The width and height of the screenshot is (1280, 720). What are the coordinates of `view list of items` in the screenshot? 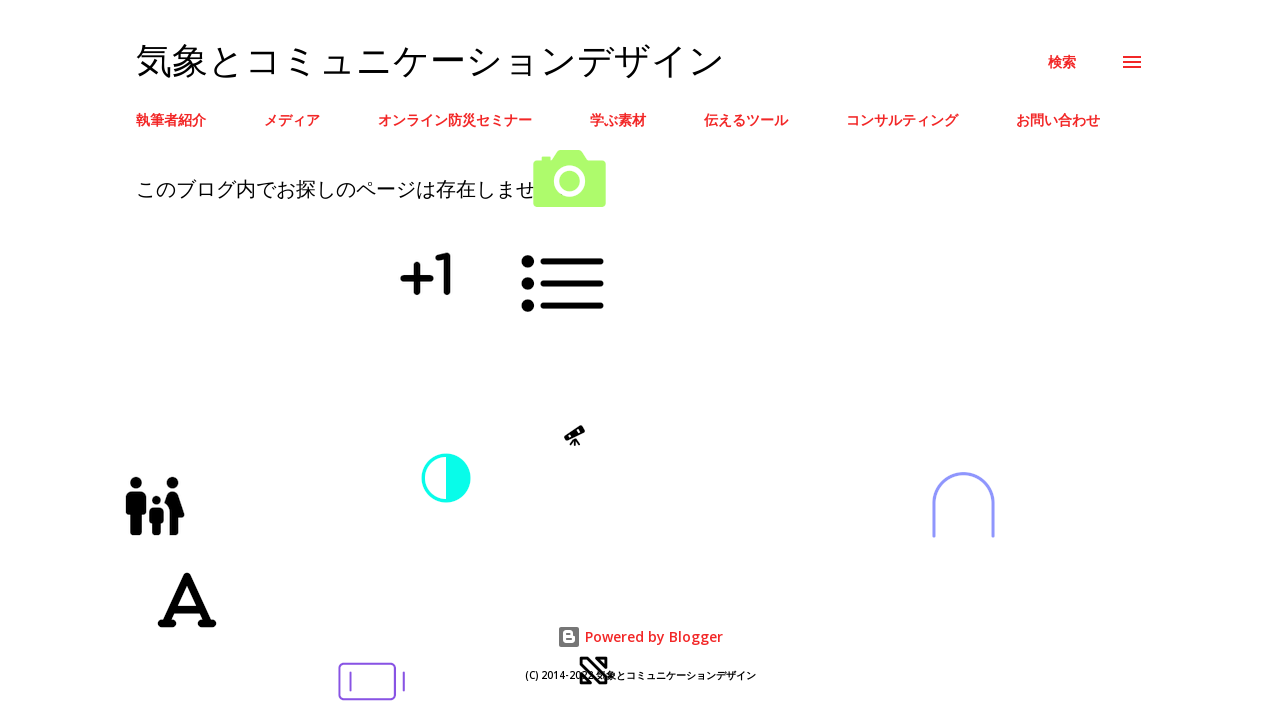 It's located at (562, 283).